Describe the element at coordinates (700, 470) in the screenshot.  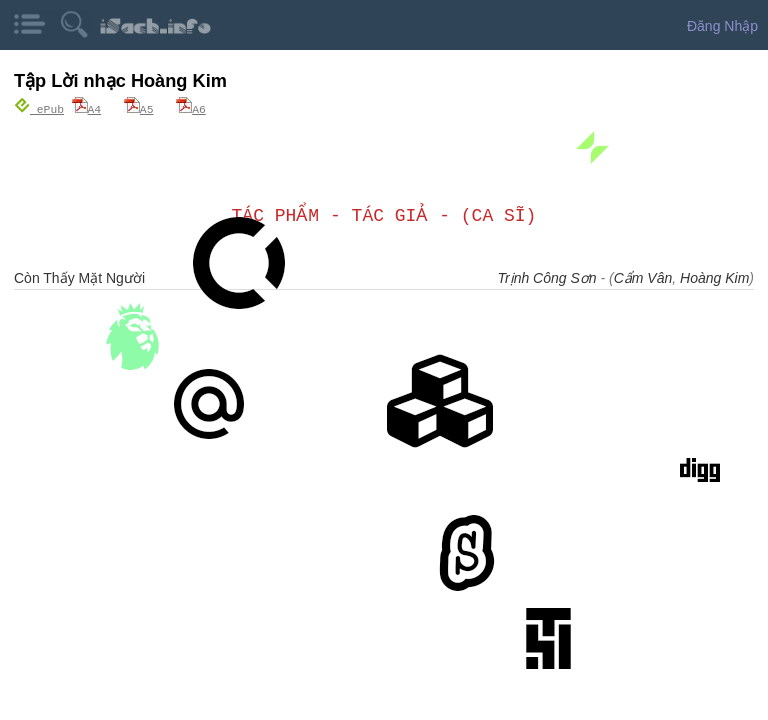
I see `digg social news website logo` at that location.